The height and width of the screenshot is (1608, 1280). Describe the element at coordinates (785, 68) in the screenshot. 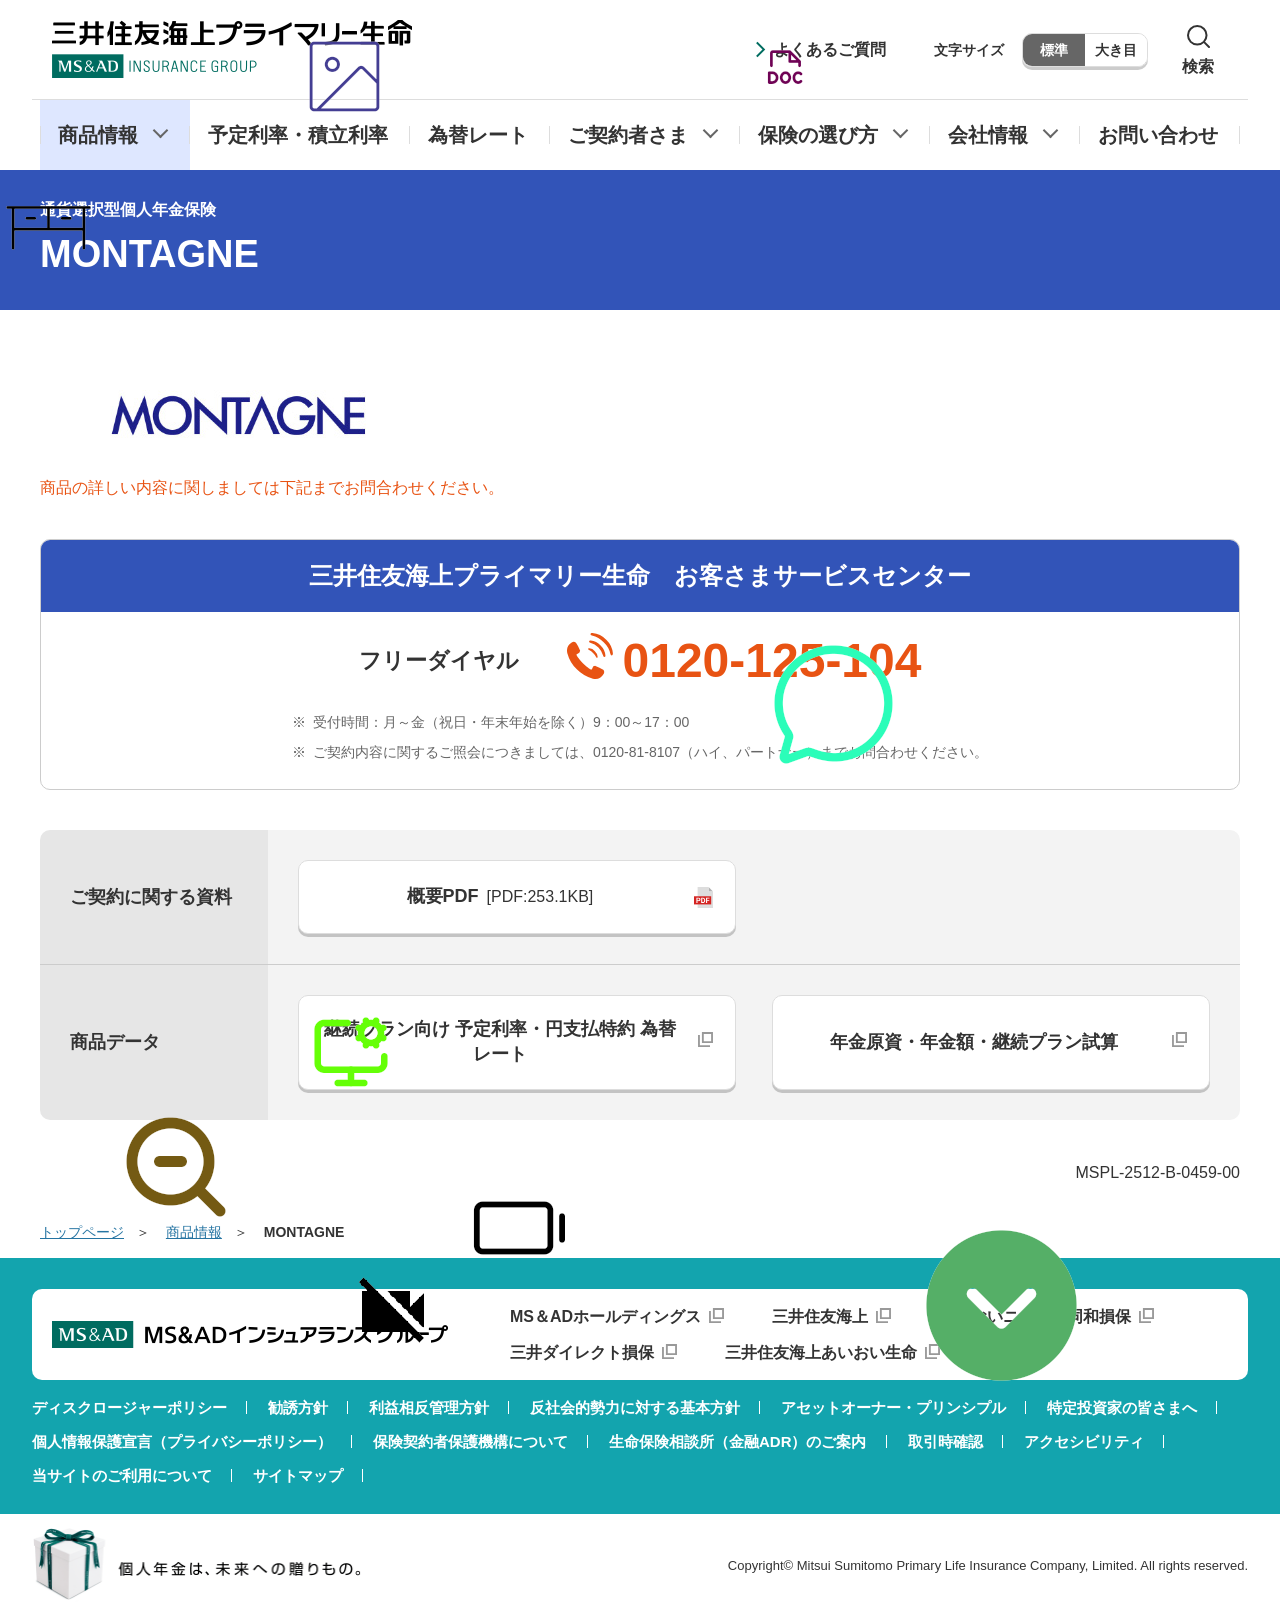

I see `open a document file` at that location.